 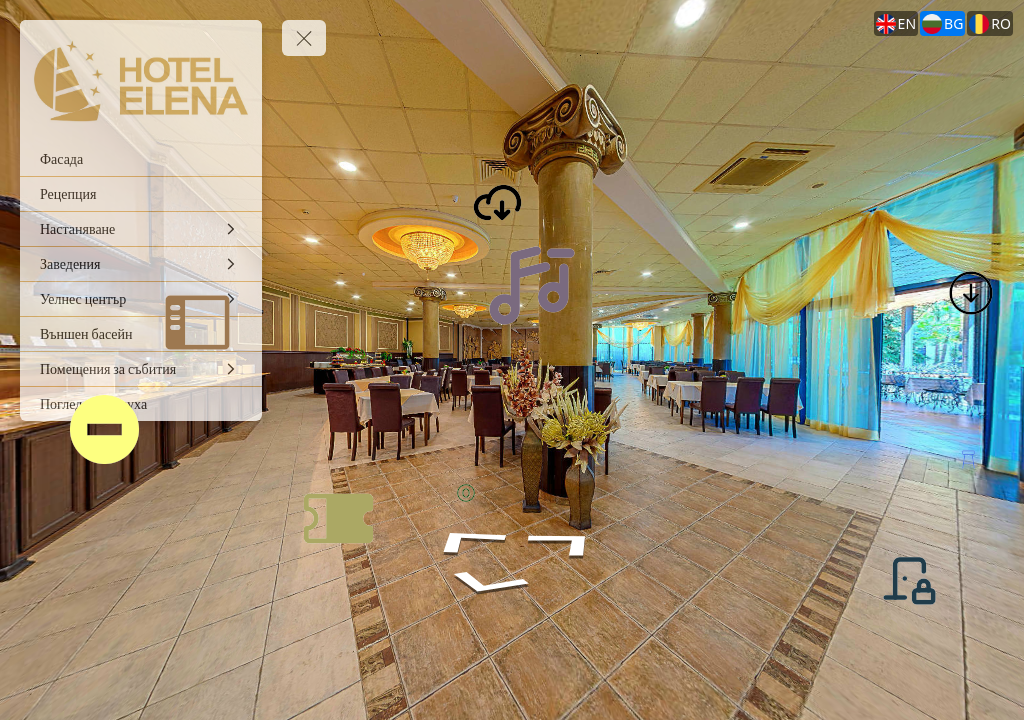 I want to click on remove a song from playlist, so click(x=533, y=283).